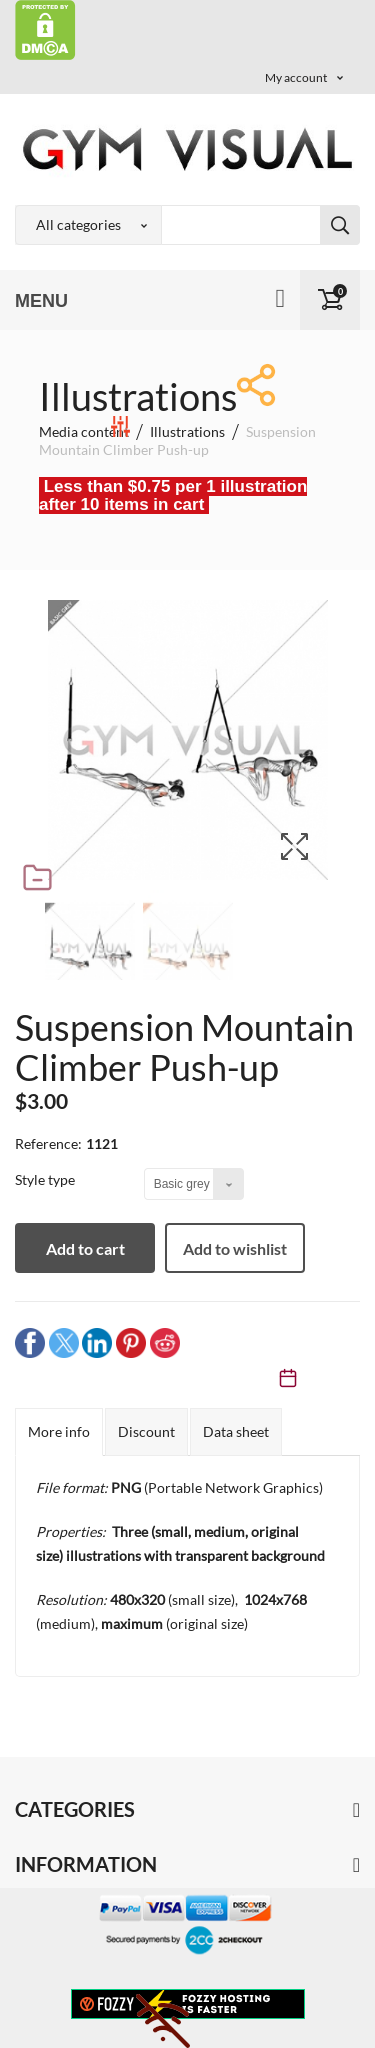 The height and width of the screenshot is (2048, 375). Describe the element at coordinates (37, 877) in the screenshot. I see `remove a folder` at that location.